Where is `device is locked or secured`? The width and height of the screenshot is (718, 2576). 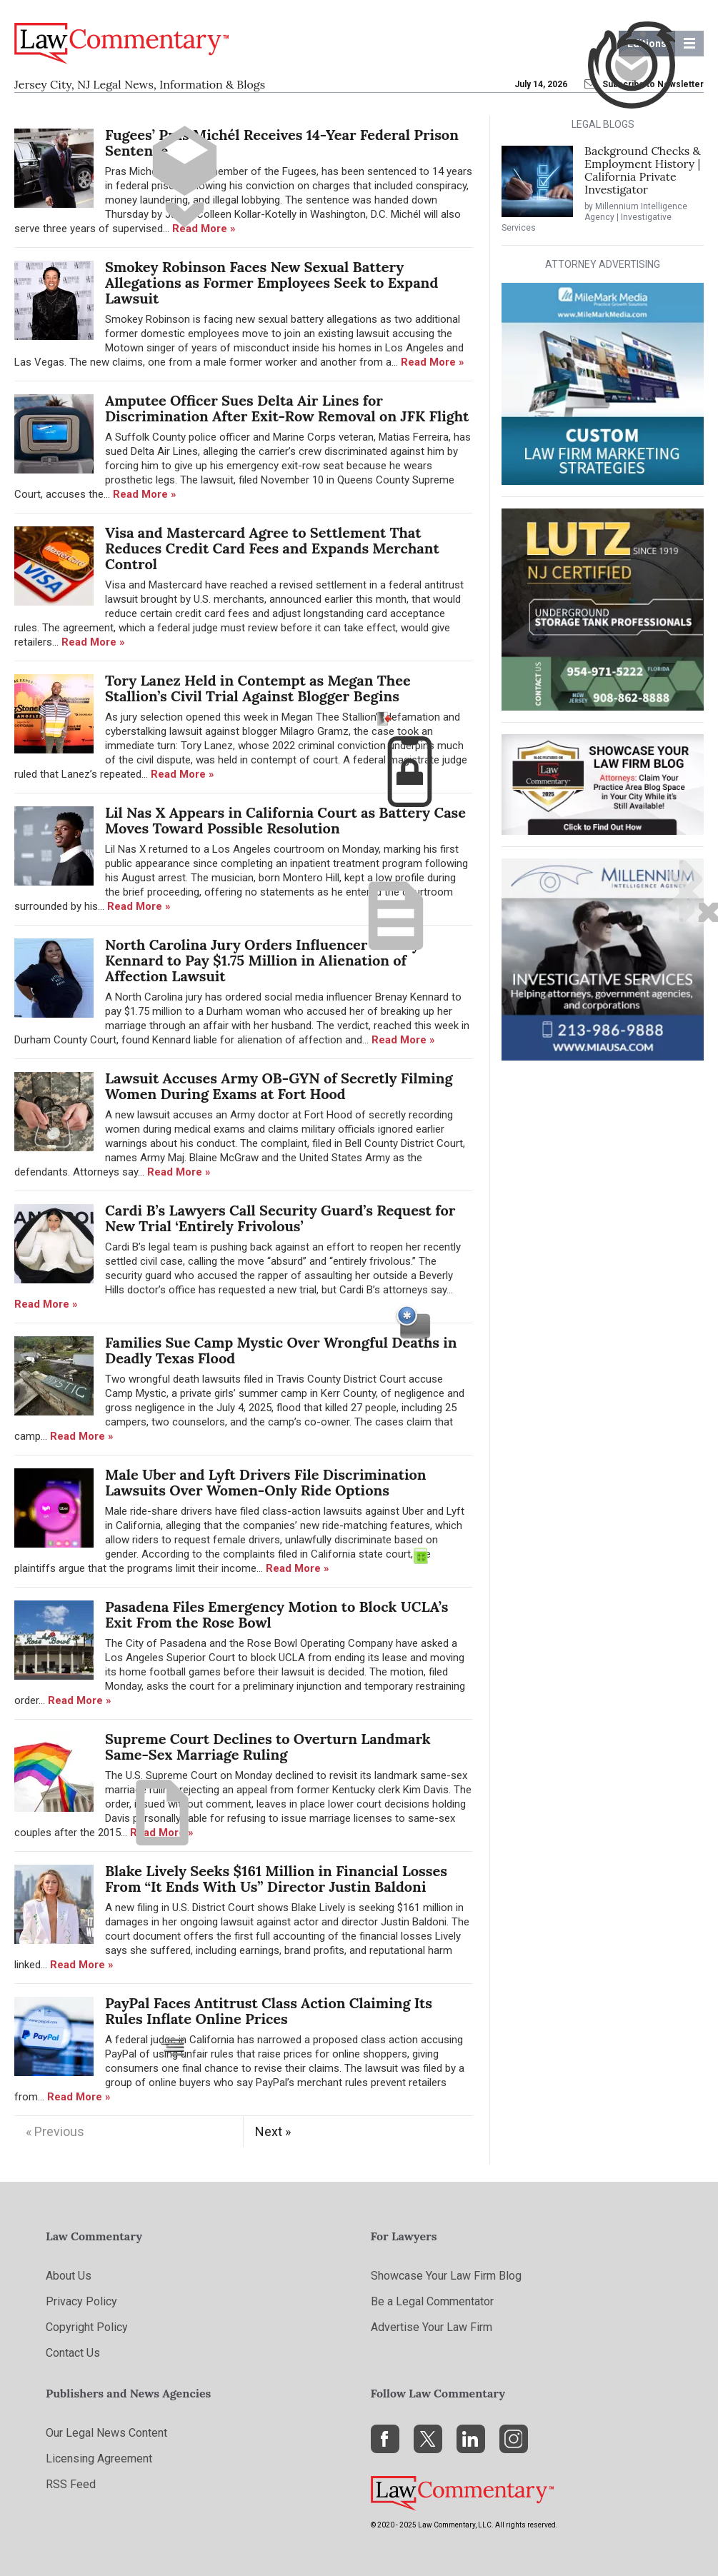
device is locked or secured is located at coordinates (409, 771).